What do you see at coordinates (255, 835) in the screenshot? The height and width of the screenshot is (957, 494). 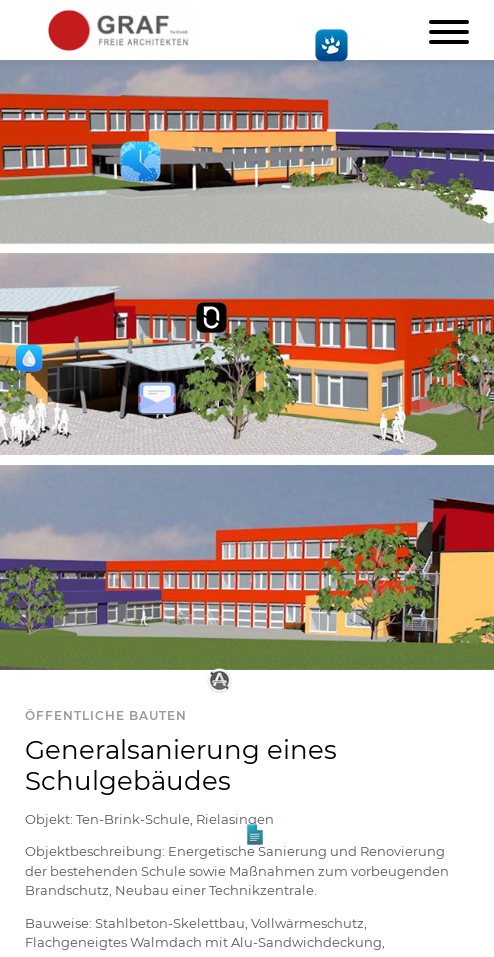 I see `opendocument text template file` at bounding box center [255, 835].